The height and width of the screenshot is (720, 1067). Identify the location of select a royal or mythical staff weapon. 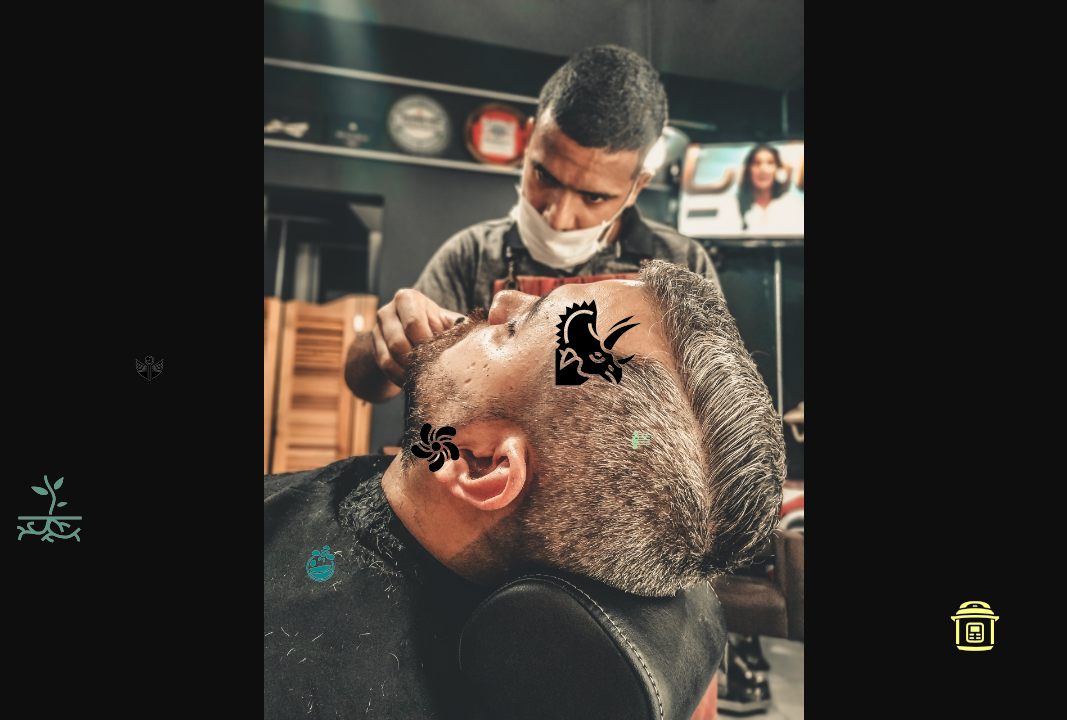
(149, 370).